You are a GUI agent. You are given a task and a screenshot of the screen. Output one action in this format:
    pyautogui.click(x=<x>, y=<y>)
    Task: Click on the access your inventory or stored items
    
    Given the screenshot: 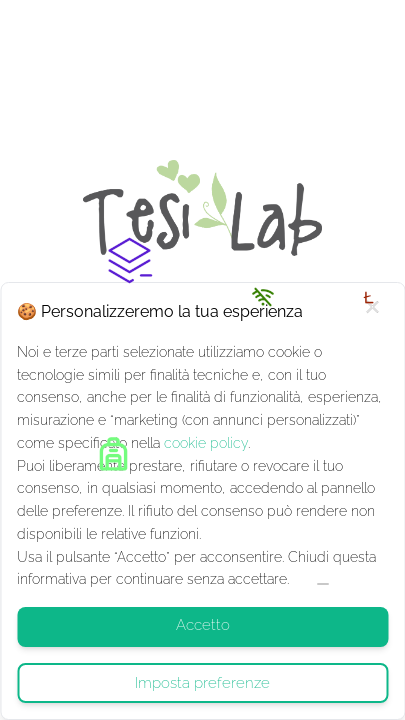 What is the action you would take?
    pyautogui.click(x=113, y=454)
    